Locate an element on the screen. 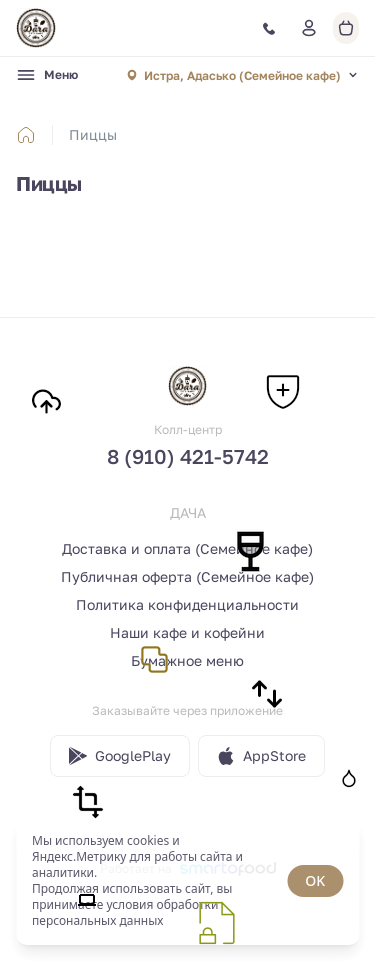 Image resolution: width=375 pixels, height=961 pixels. access a password-protected file is located at coordinates (217, 923).